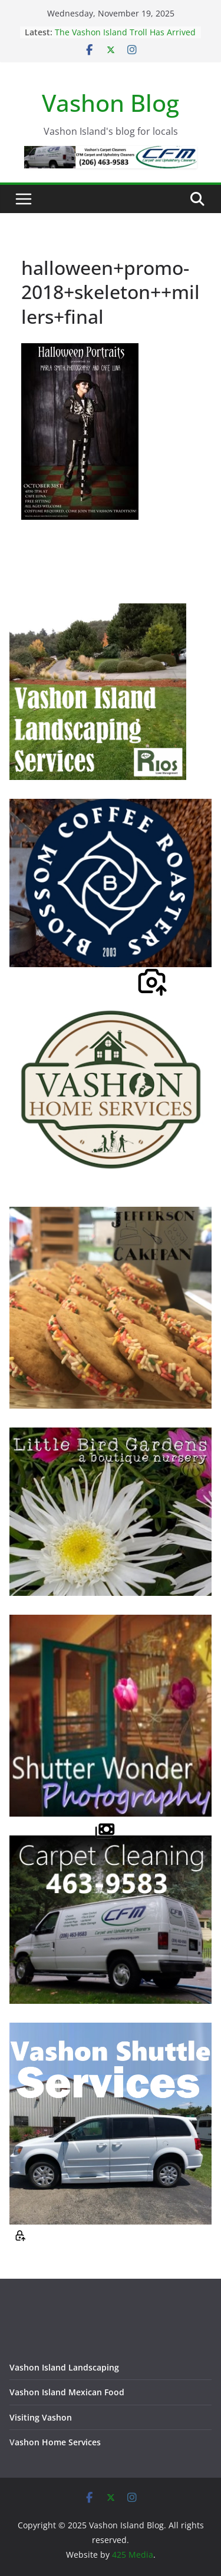 This screenshot has height=2576, width=221. Describe the element at coordinates (105, 1831) in the screenshot. I see `view payment or billing information` at that location.